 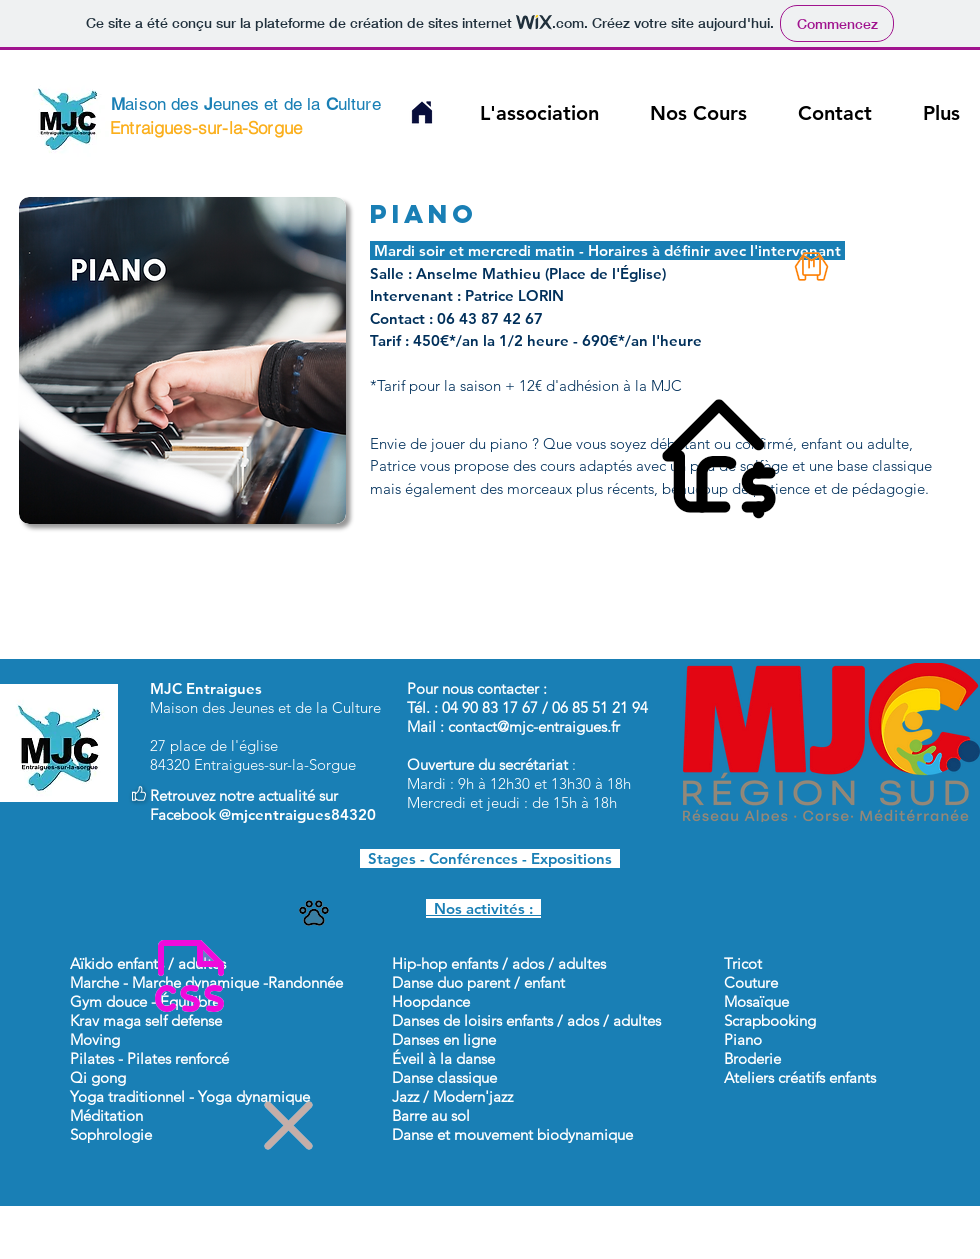 What do you see at coordinates (719, 456) in the screenshot?
I see `view home financing or mortgage options` at bounding box center [719, 456].